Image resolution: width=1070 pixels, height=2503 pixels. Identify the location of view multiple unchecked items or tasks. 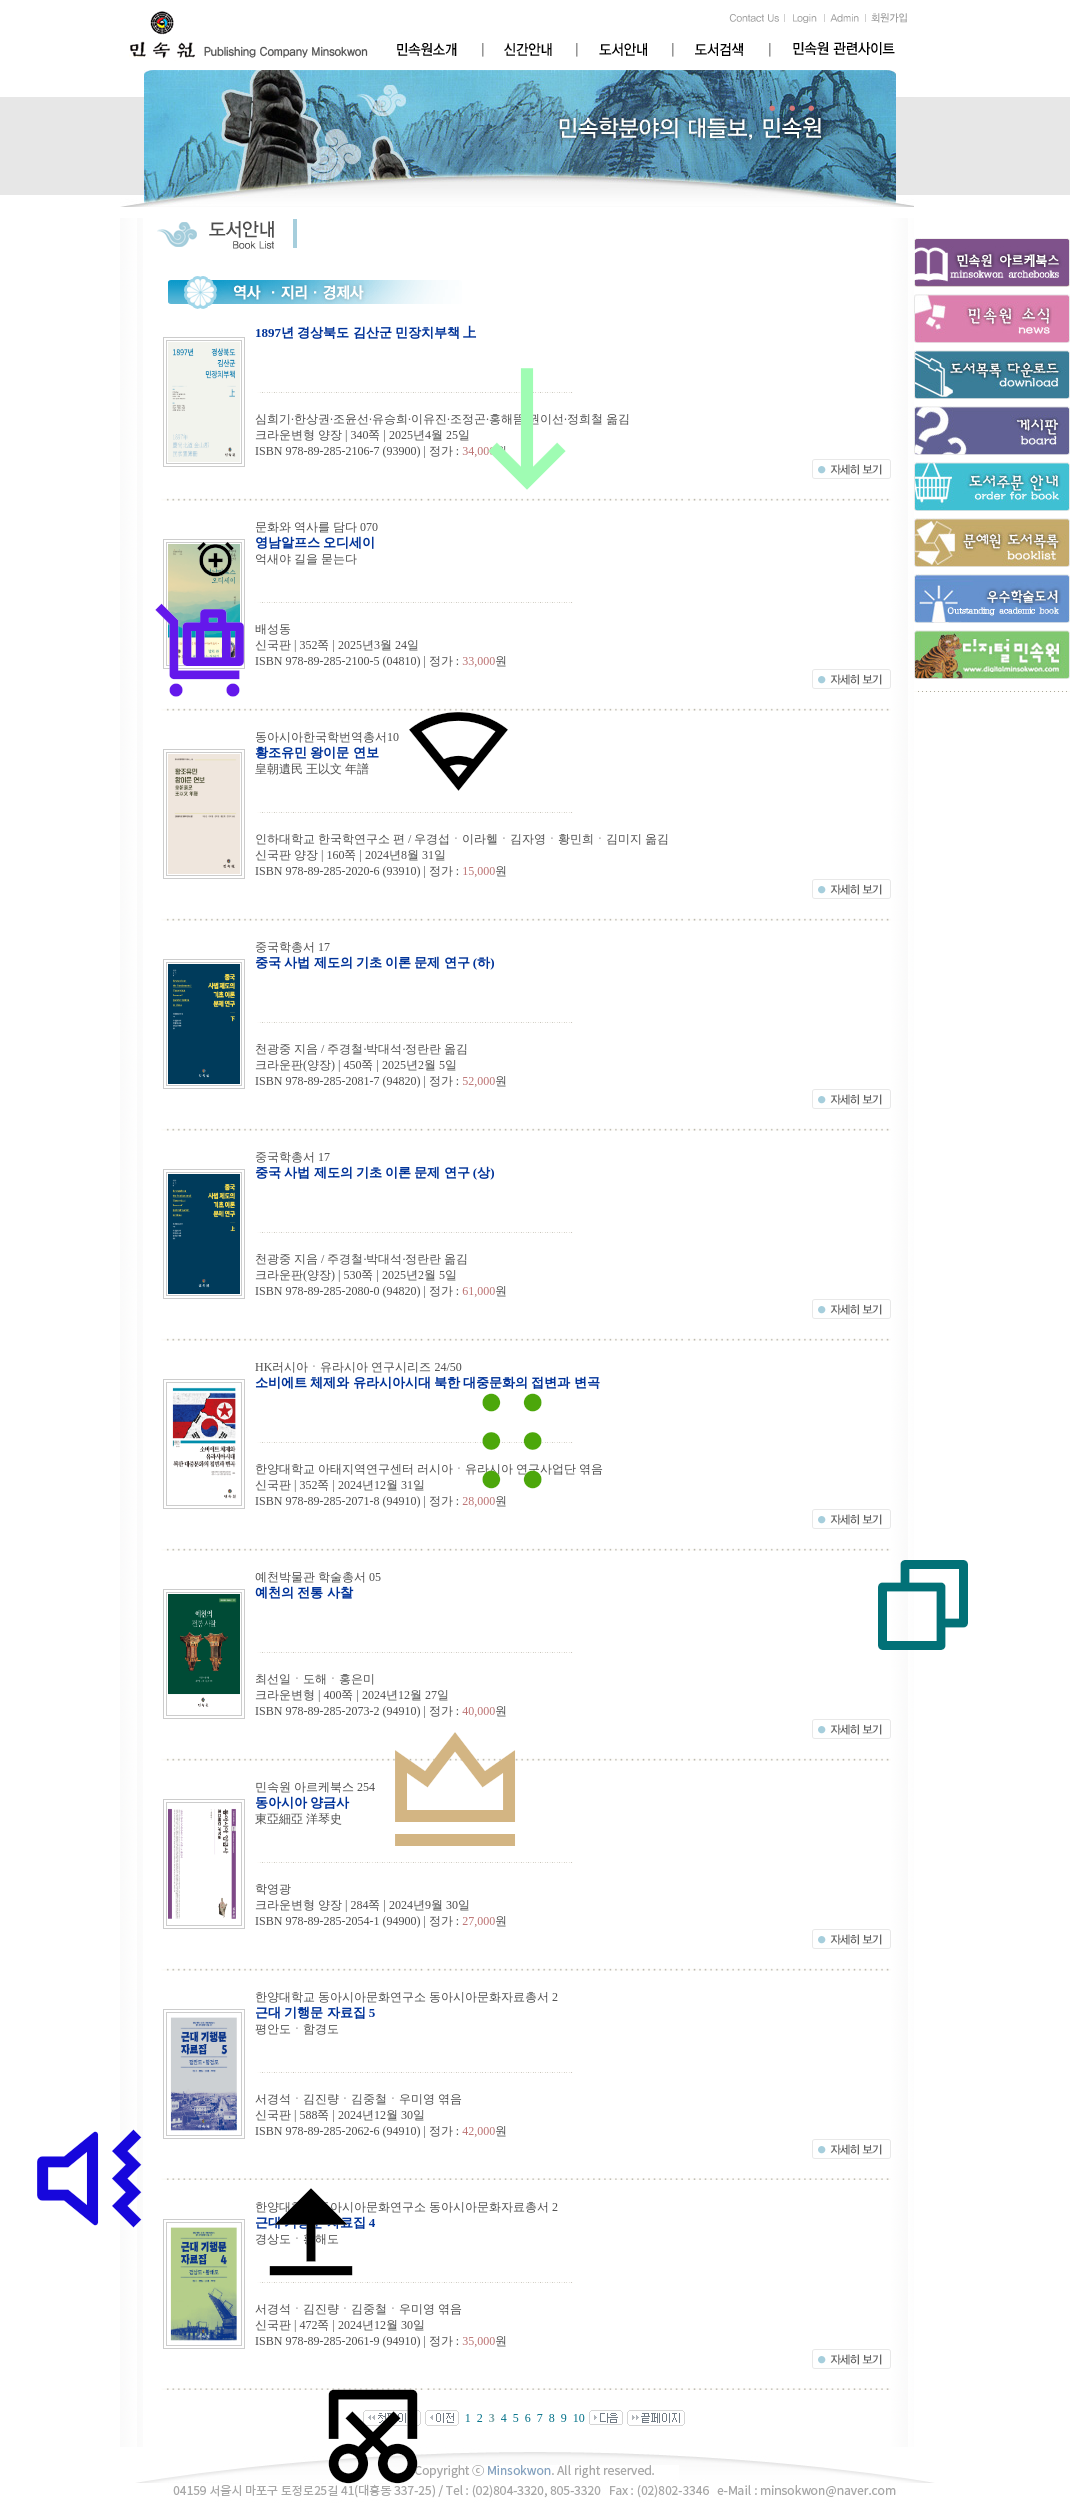
(923, 1605).